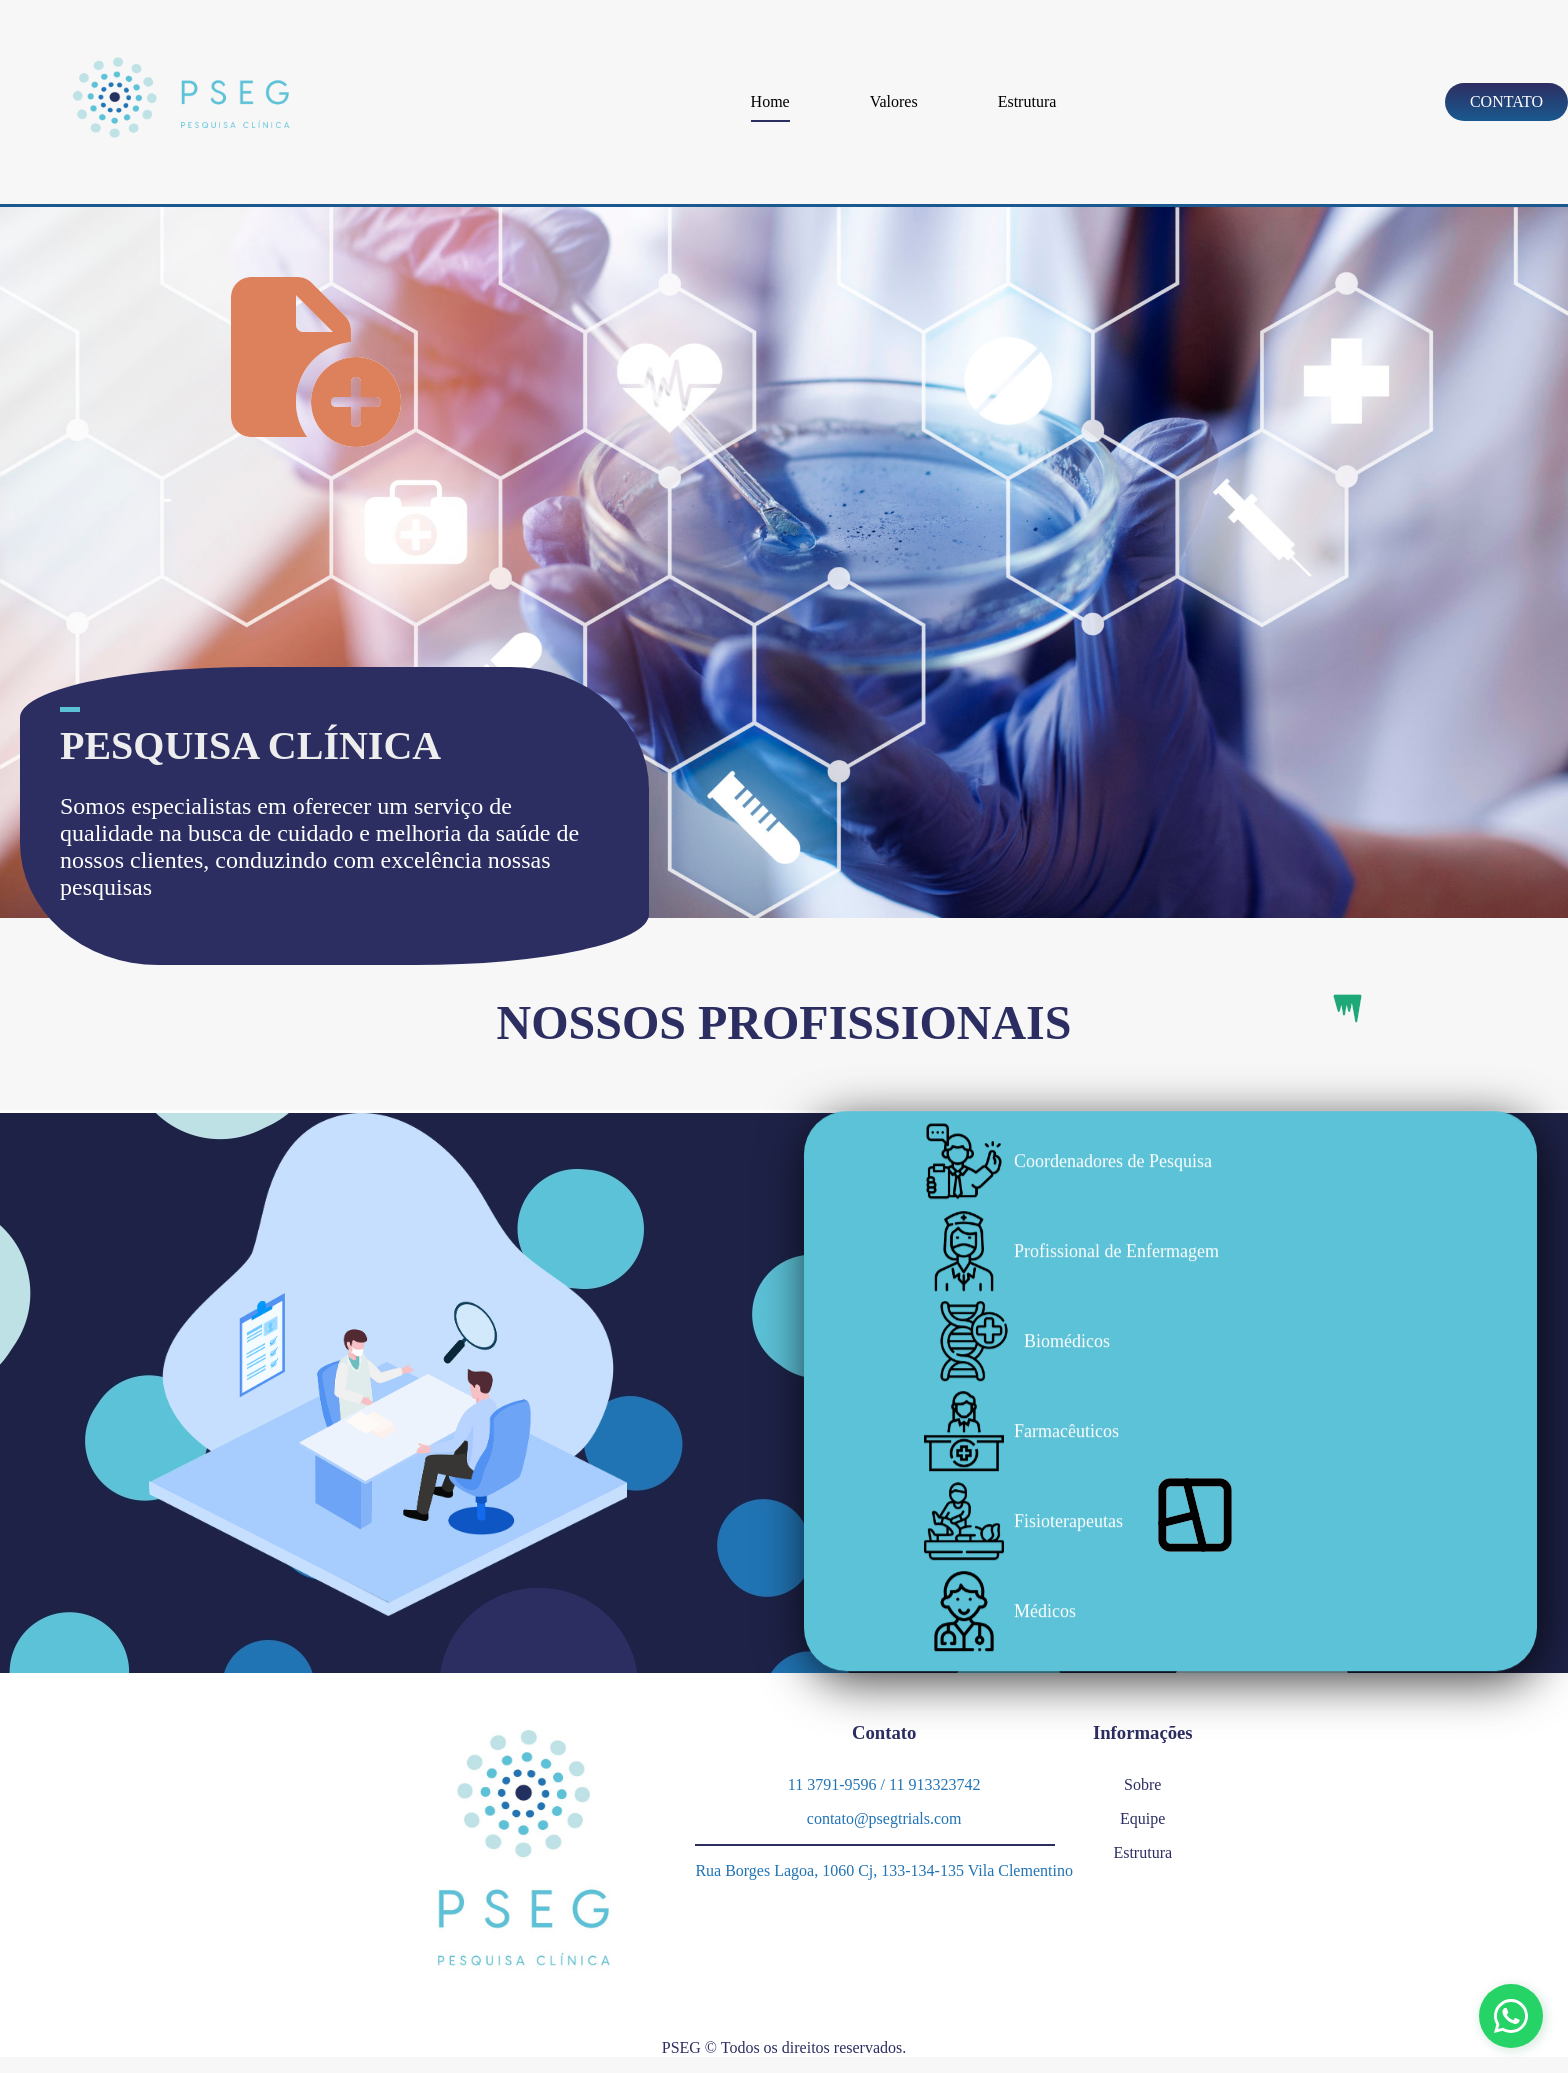 This screenshot has width=1568, height=2073. What do you see at coordinates (1347, 1008) in the screenshot?
I see `indicates freezing or cold weather conditions` at bounding box center [1347, 1008].